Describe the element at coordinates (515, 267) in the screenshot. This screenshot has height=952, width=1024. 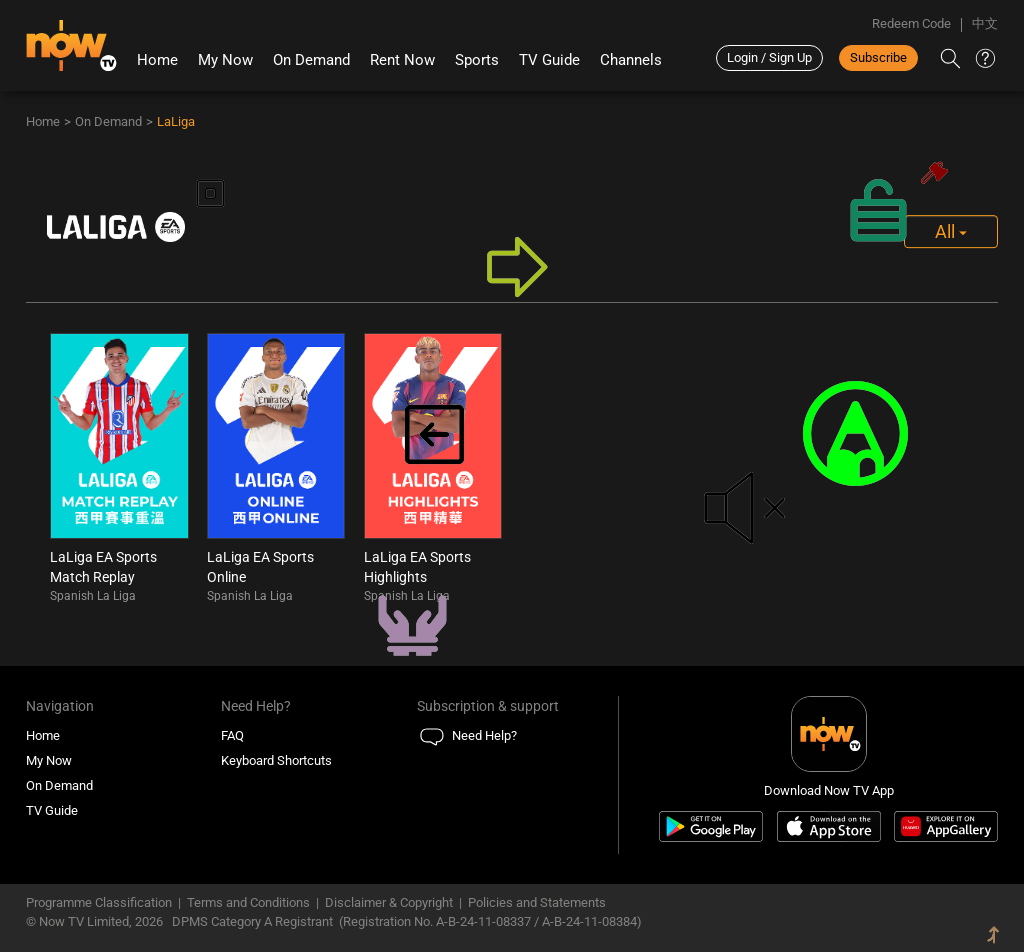
I see `navigate to the next item or step` at that location.